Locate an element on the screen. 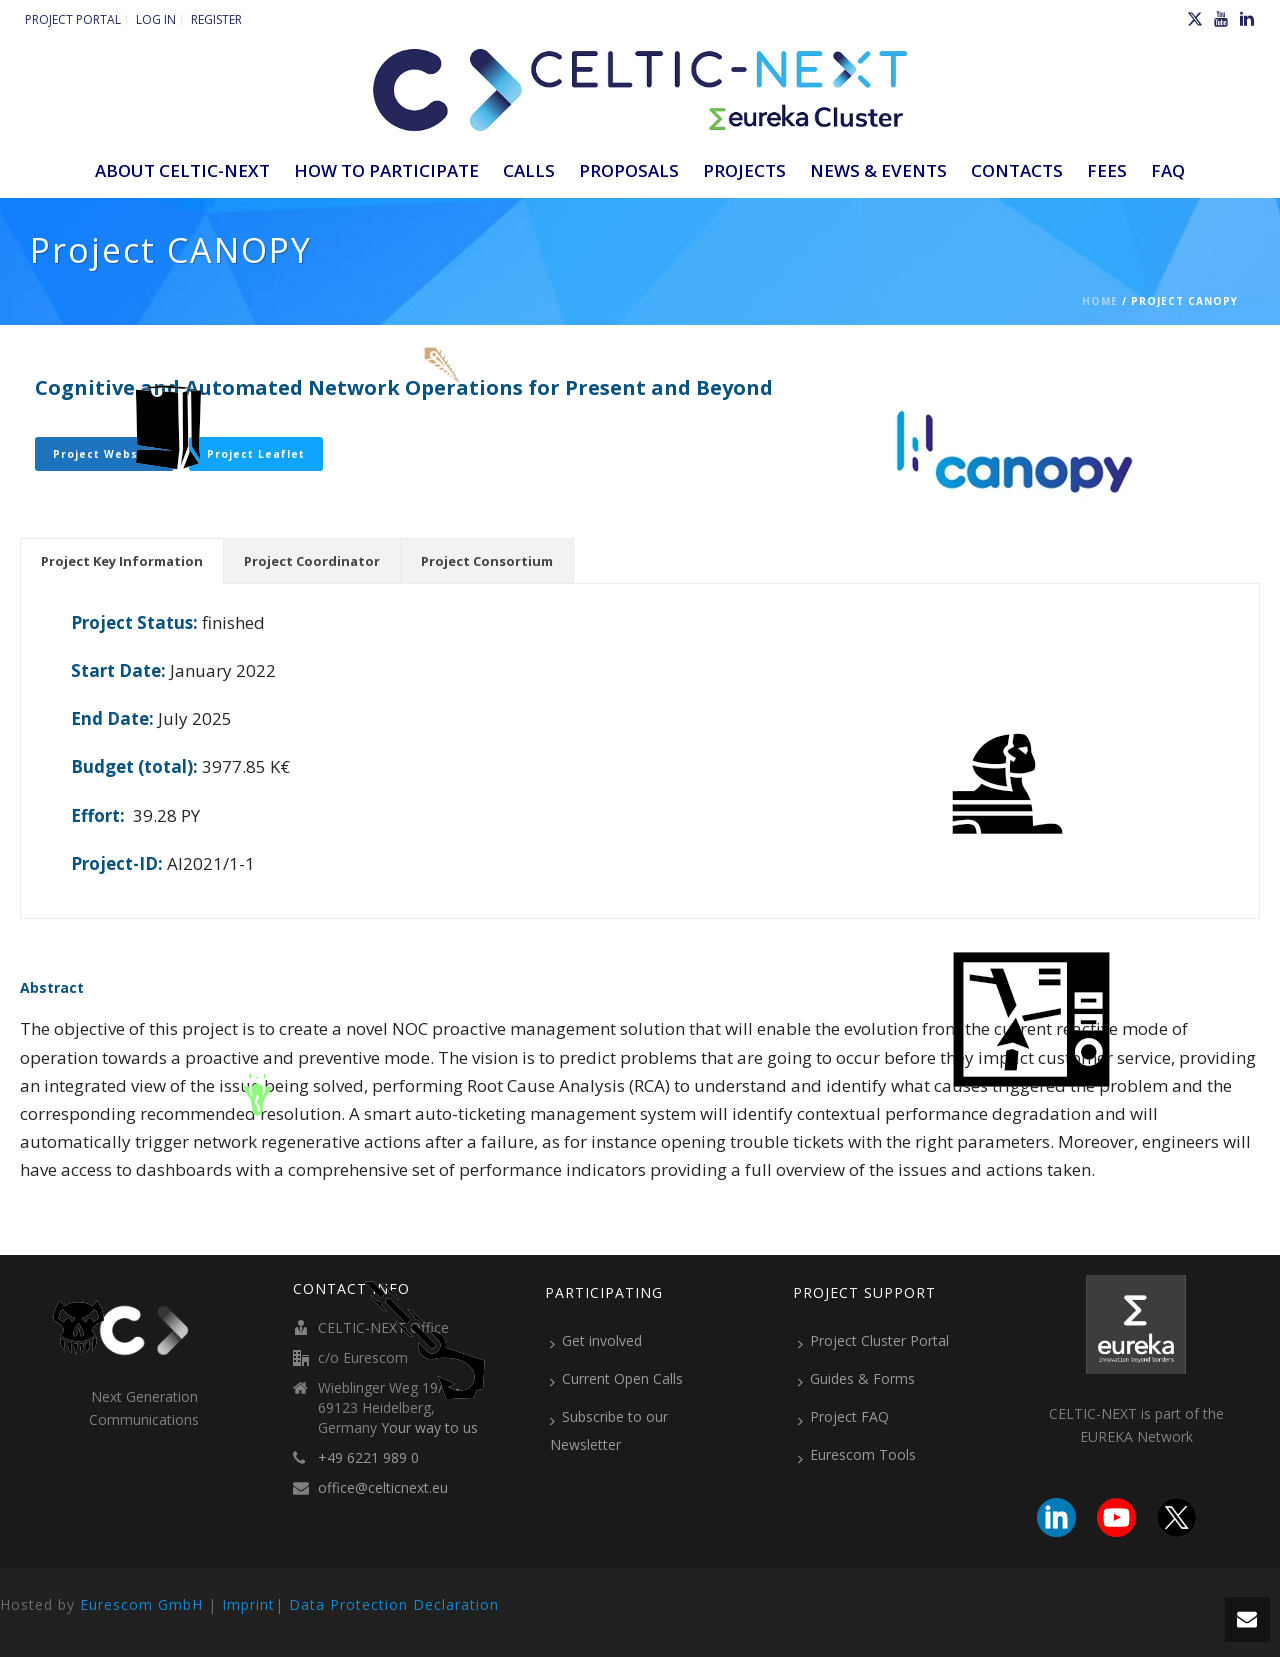 Image resolution: width=1280 pixels, height=1657 pixels. equip meat hook weapon or tool is located at coordinates (425, 1341).